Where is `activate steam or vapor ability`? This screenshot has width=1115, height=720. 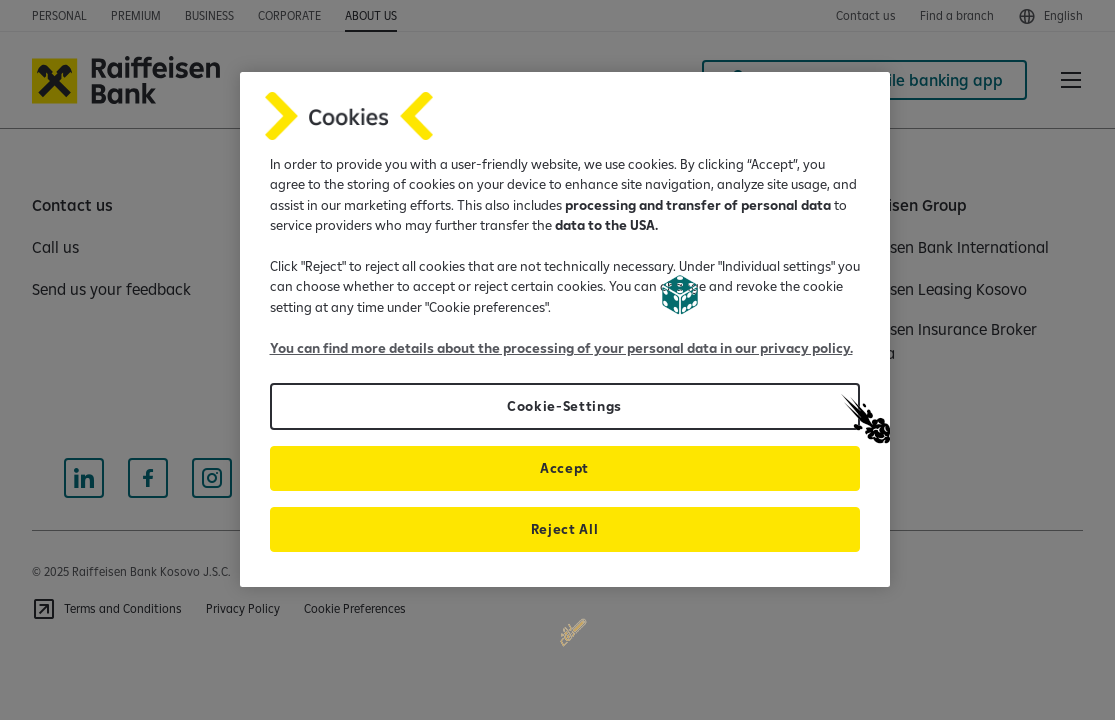 activate steam or vapor ability is located at coordinates (865, 418).